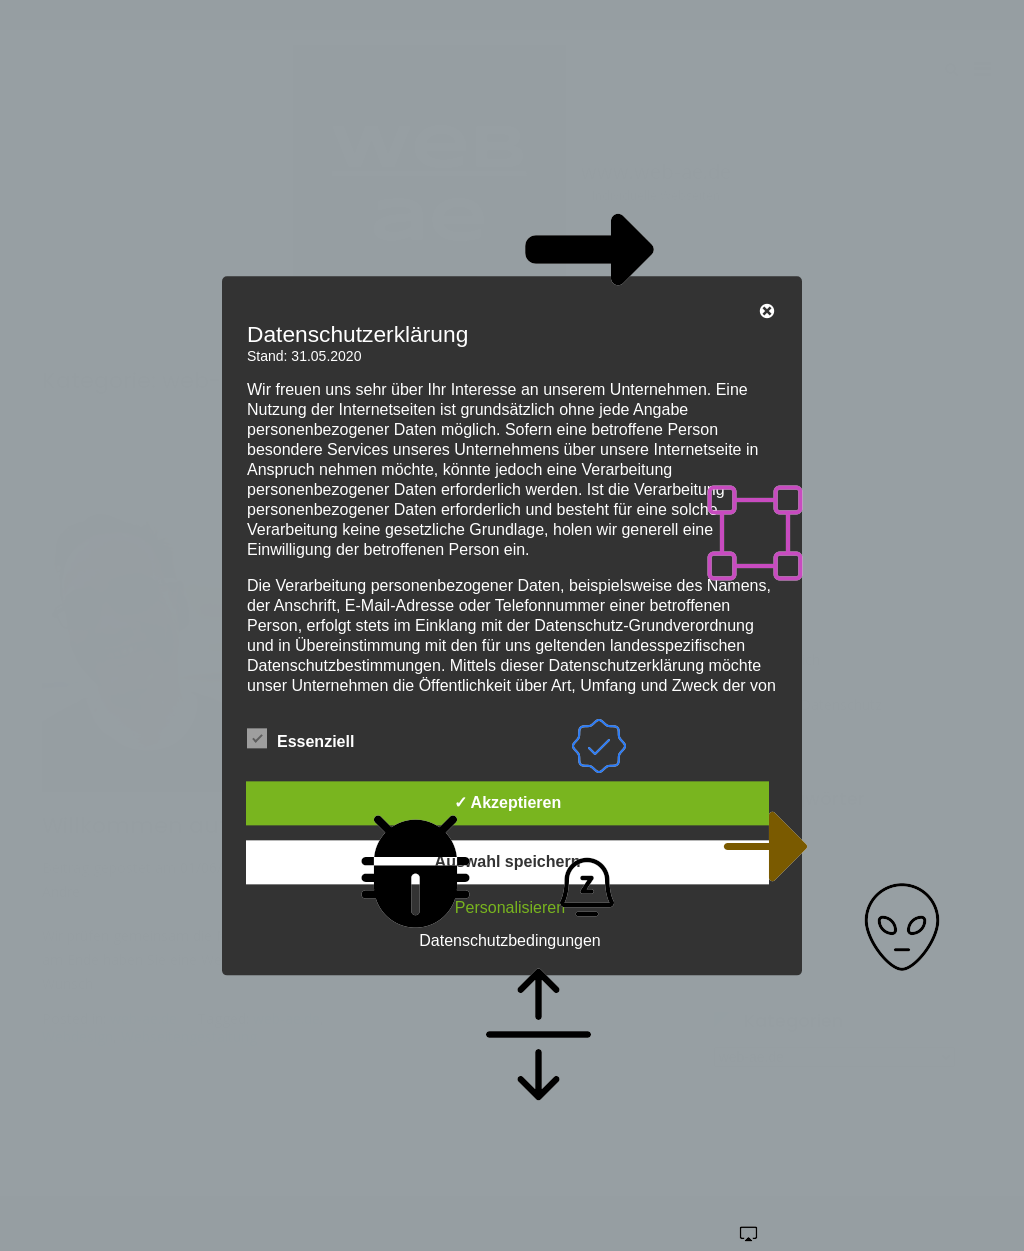 This screenshot has height=1251, width=1024. I want to click on mute or snooze notifications, so click(587, 887).